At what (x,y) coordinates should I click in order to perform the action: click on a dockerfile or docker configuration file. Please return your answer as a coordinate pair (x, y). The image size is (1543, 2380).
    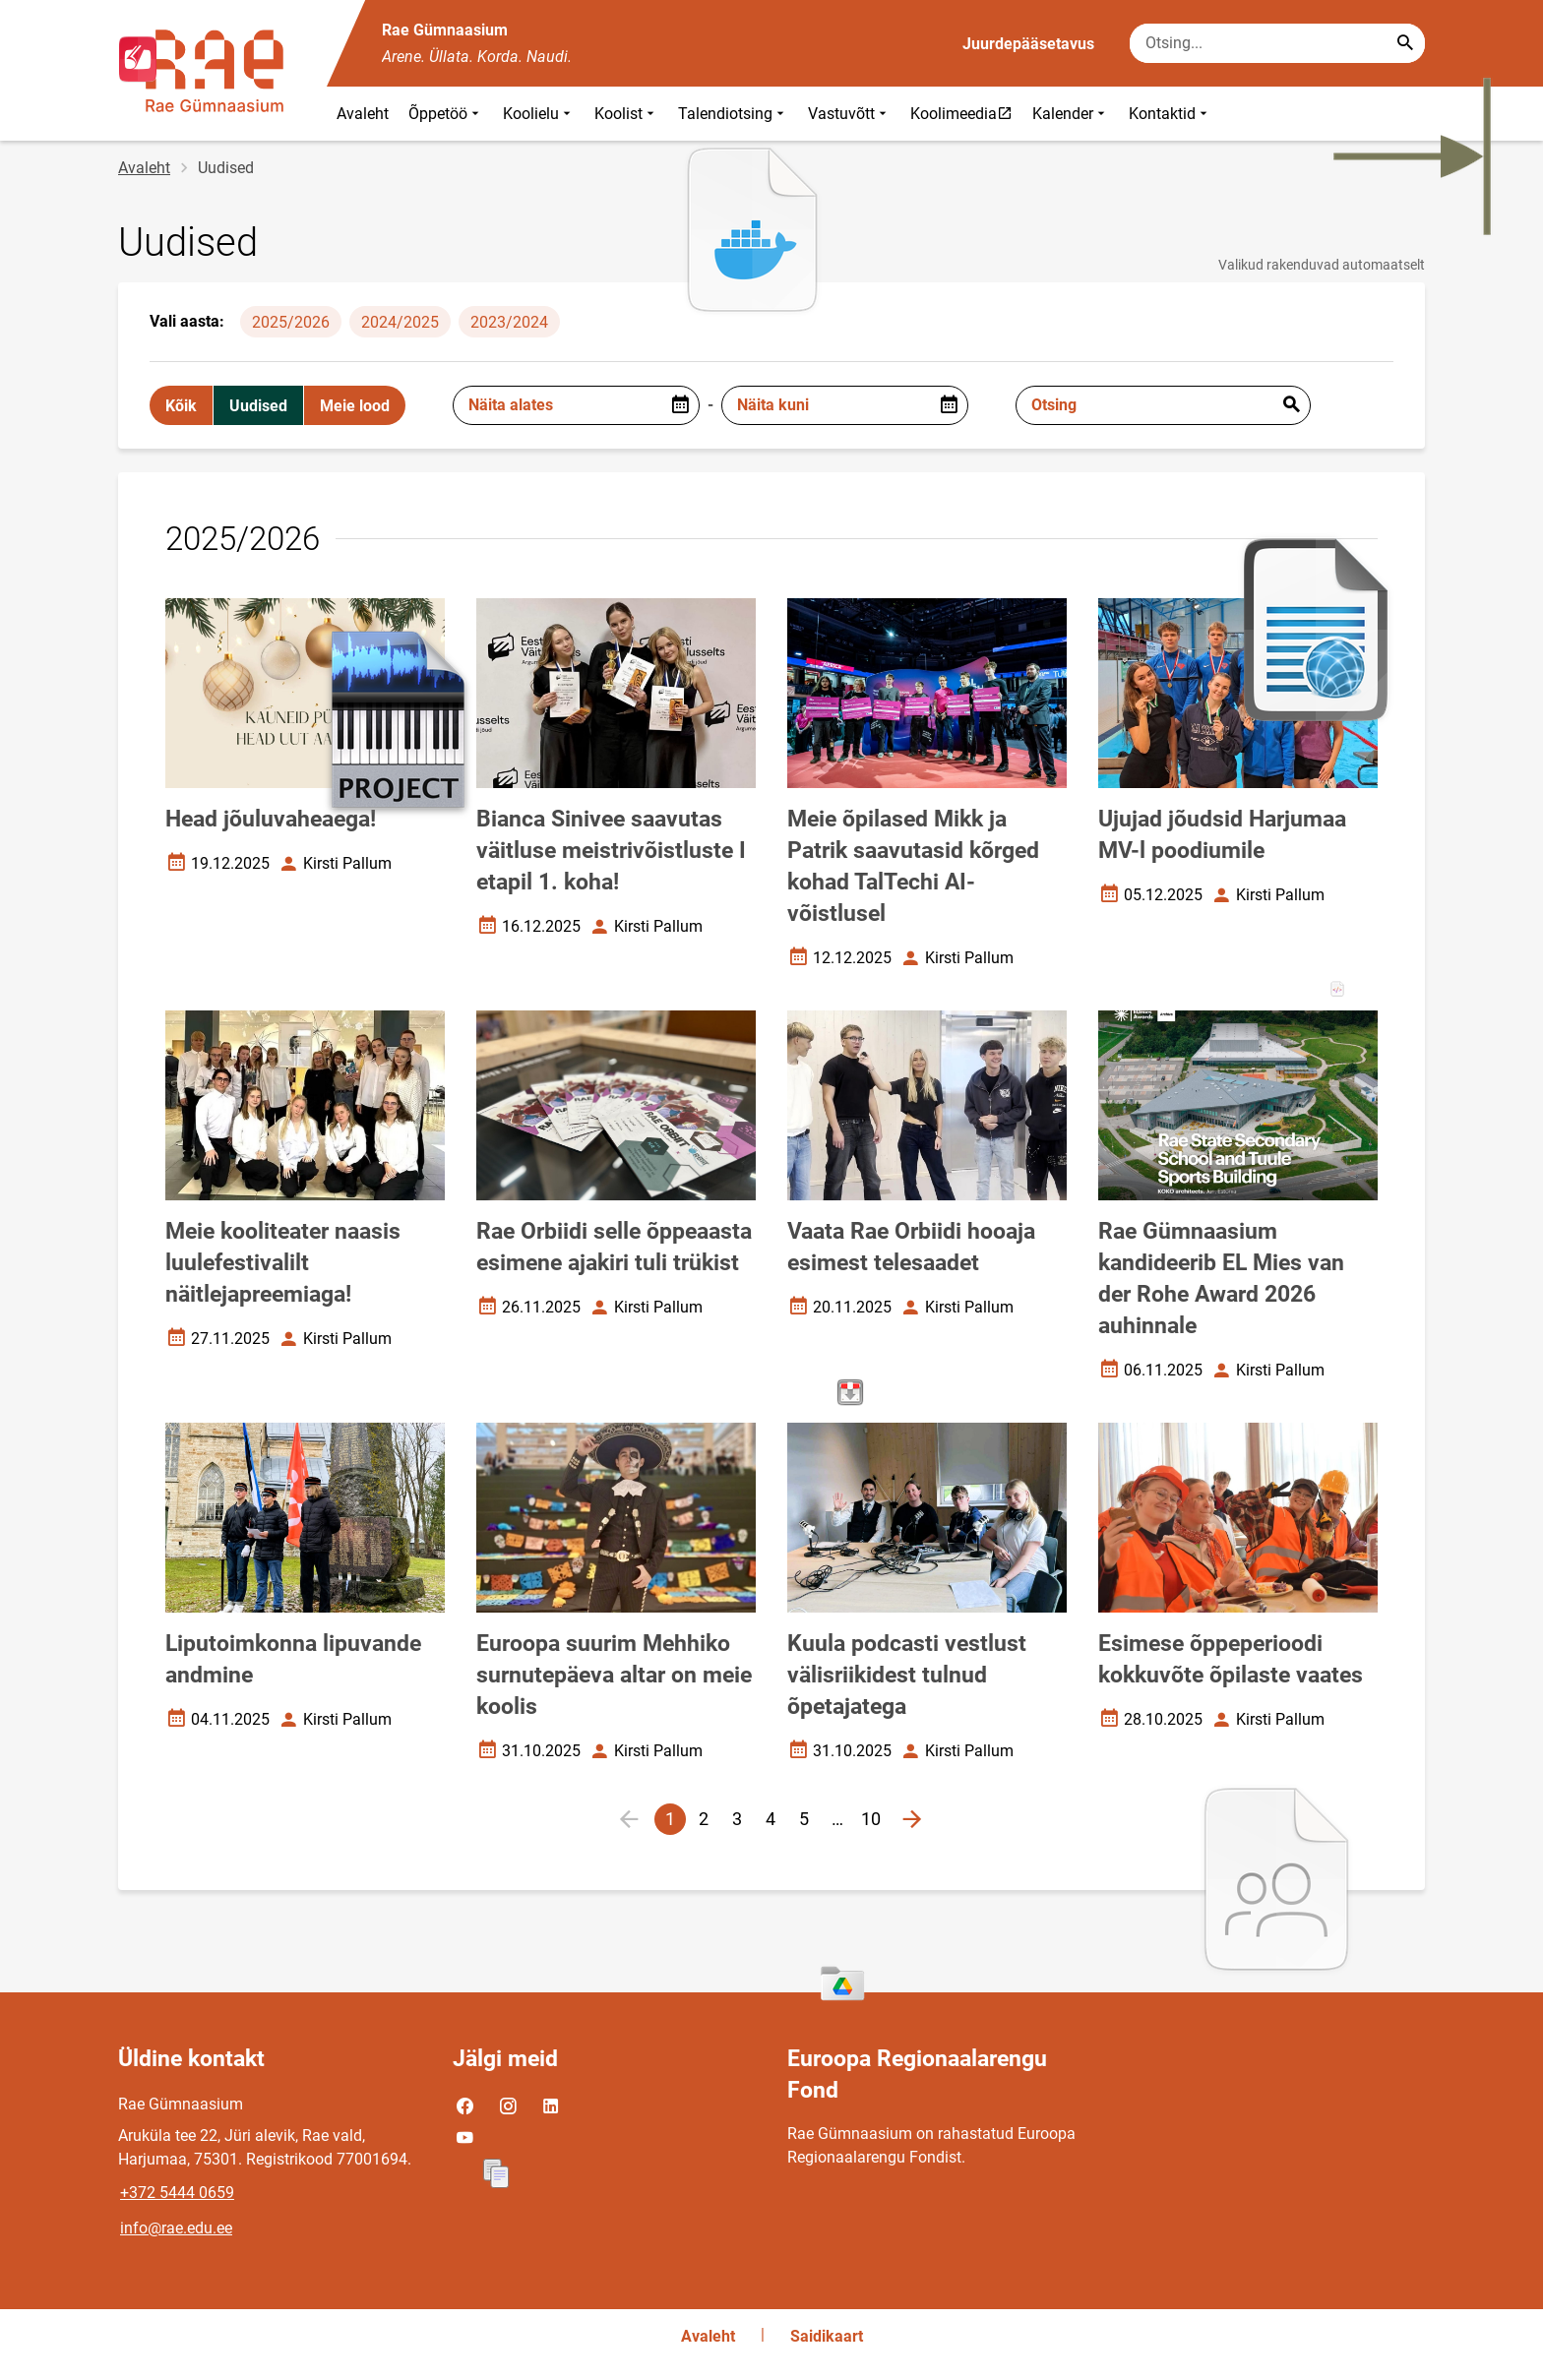
    Looking at the image, I should click on (752, 229).